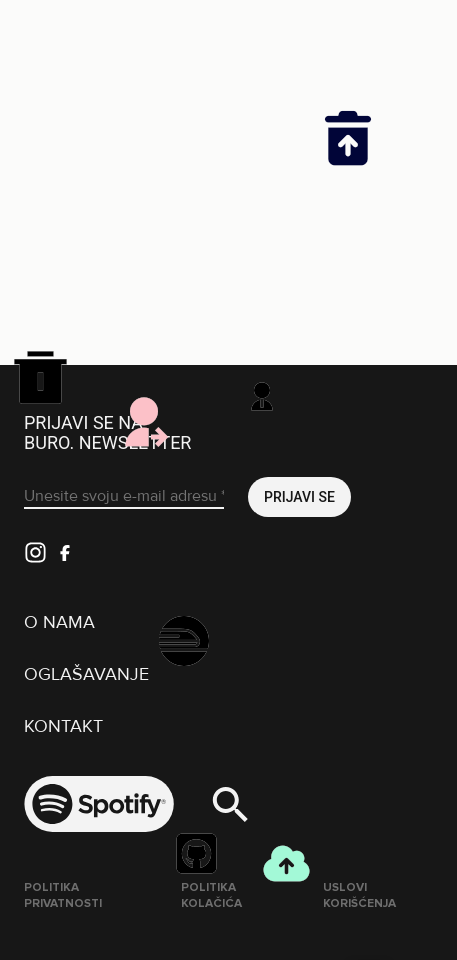  I want to click on share a user profile with others, so click(144, 423).